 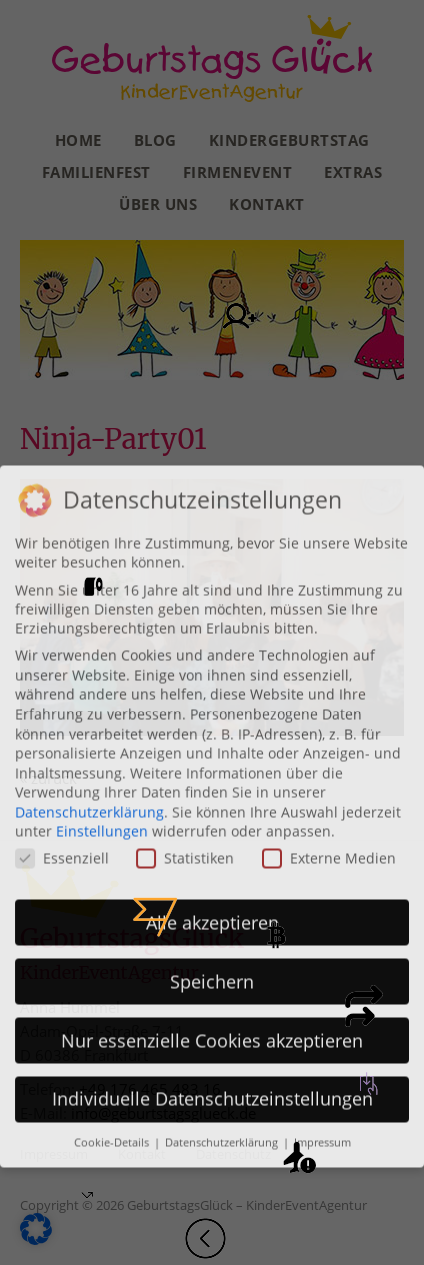 What do you see at coordinates (87, 1195) in the screenshot?
I see `indicates a missed outgoing call` at bounding box center [87, 1195].